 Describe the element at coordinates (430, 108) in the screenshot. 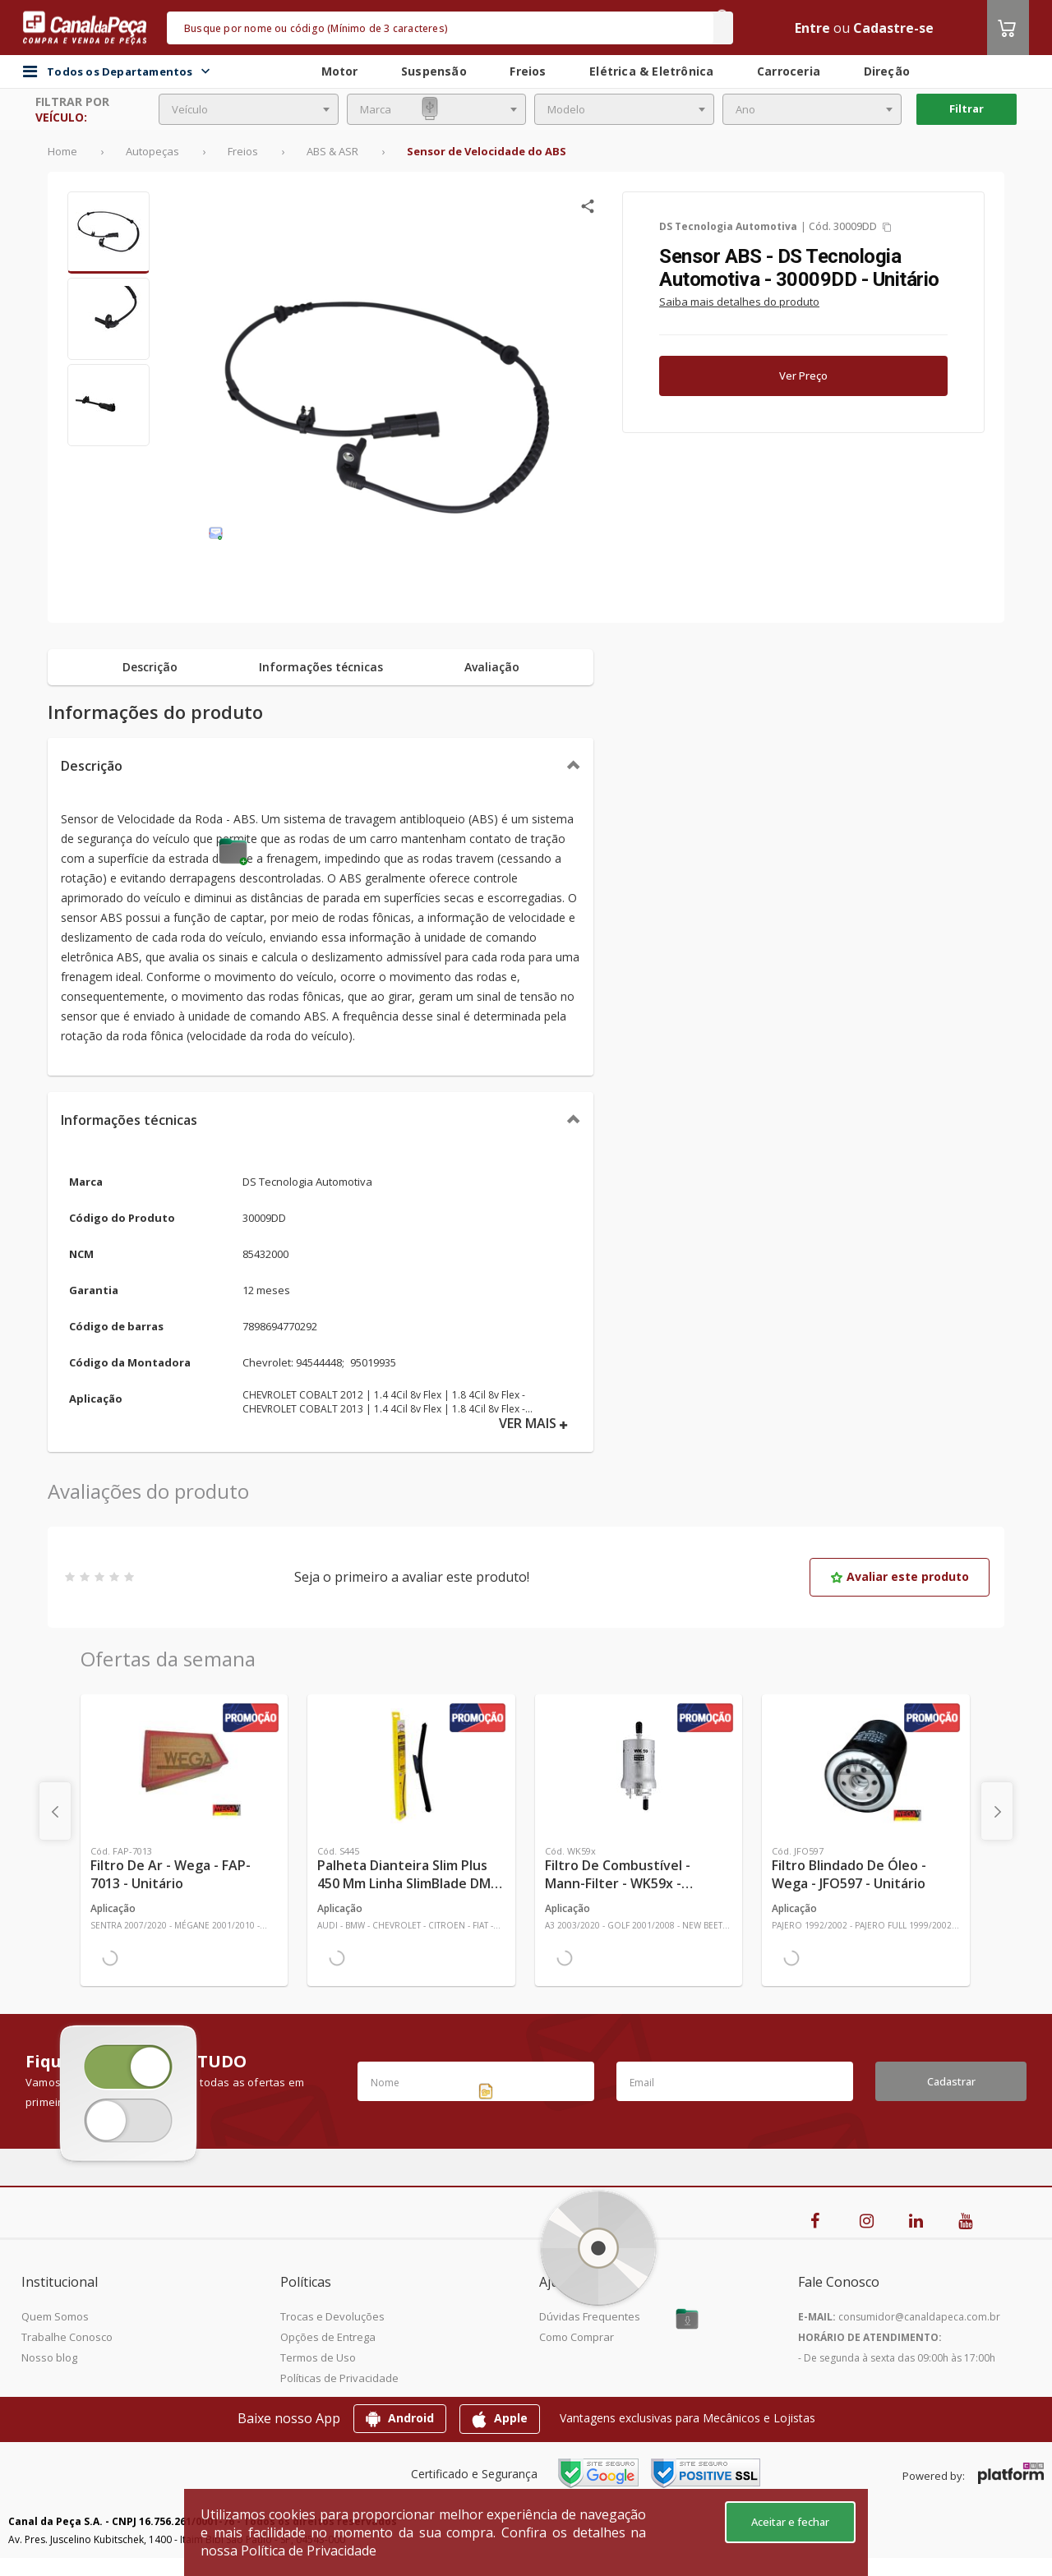

I see `eject removable USB storage device` at that location.